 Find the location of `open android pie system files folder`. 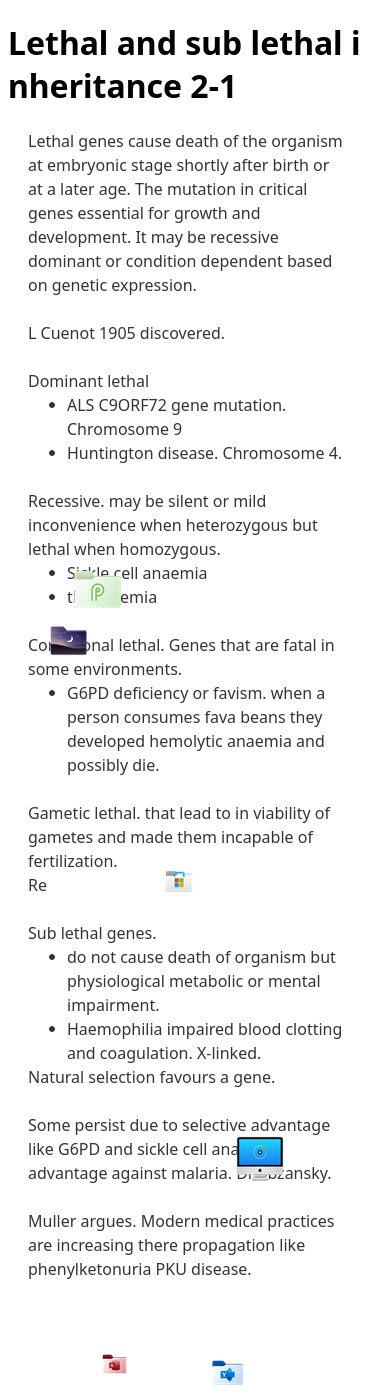

open android pie system files folder is located at coordinates (97, 590).